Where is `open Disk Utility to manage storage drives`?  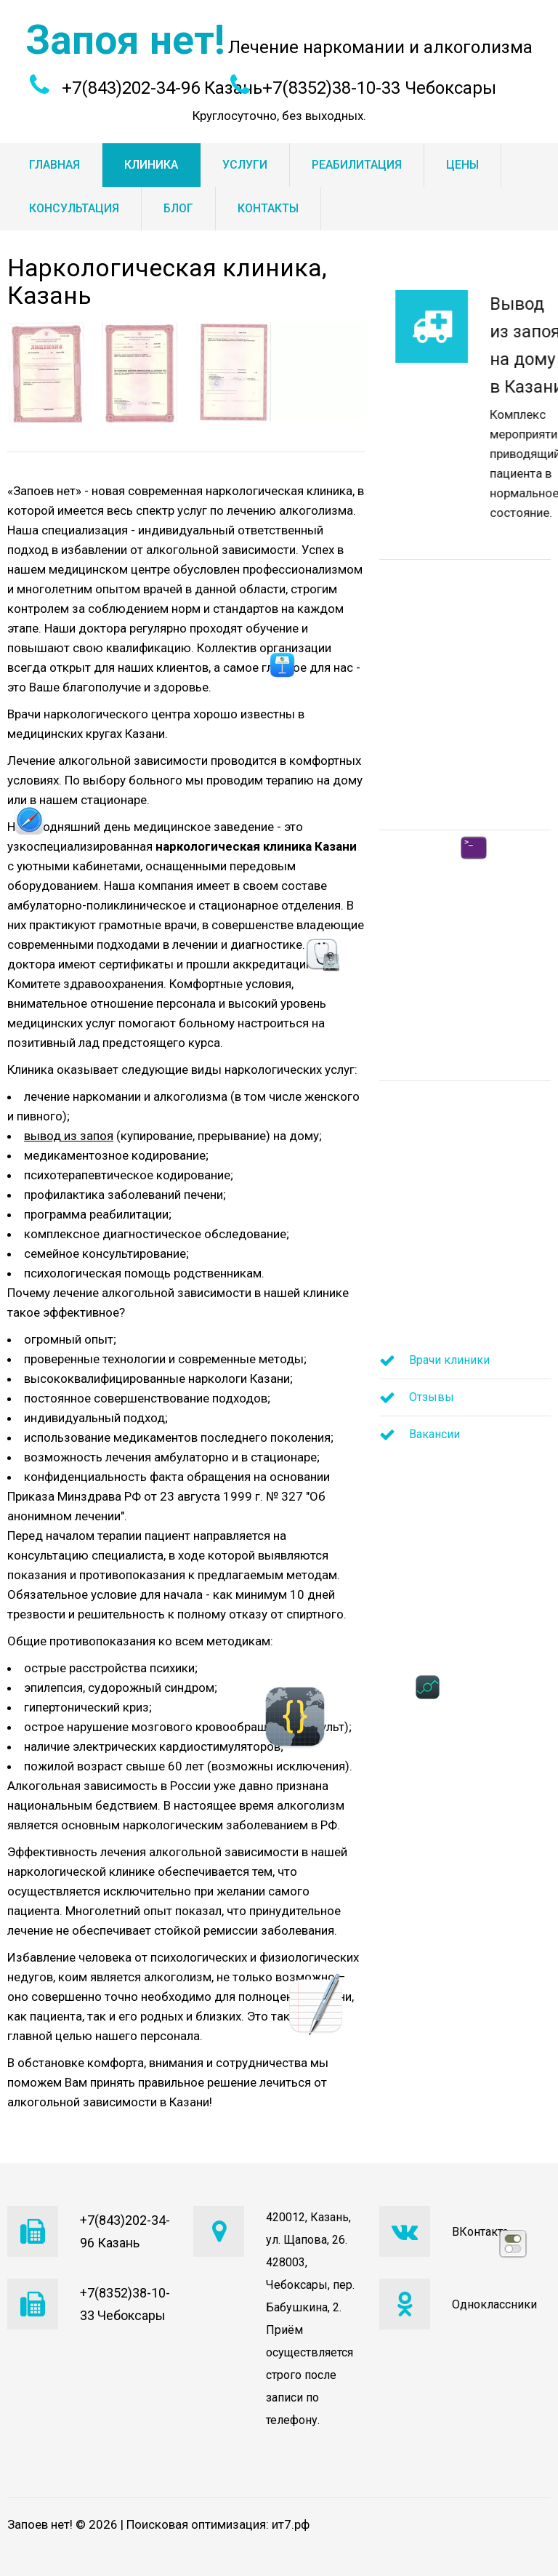 open Disk Utility to manage storage drives is located at coordinates (322, 954).